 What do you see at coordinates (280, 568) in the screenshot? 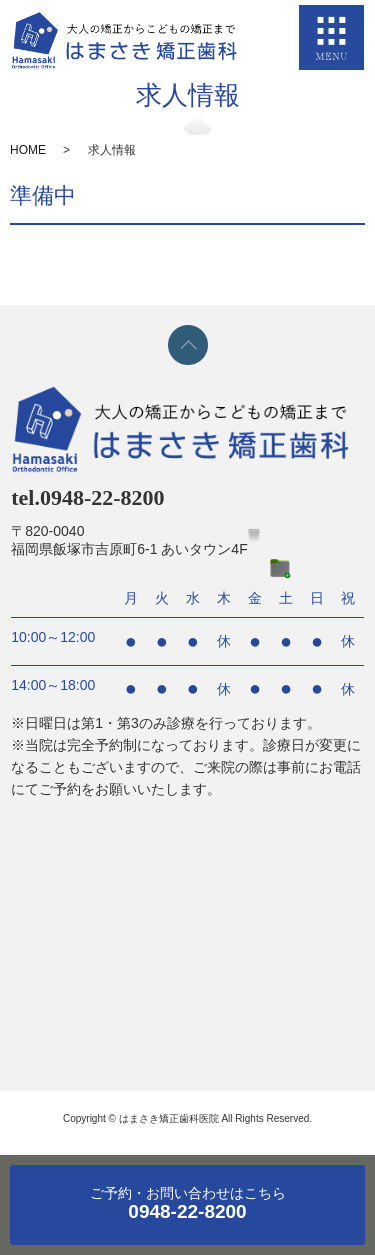
I see `create a new folder` at bounding box center [280, 568].